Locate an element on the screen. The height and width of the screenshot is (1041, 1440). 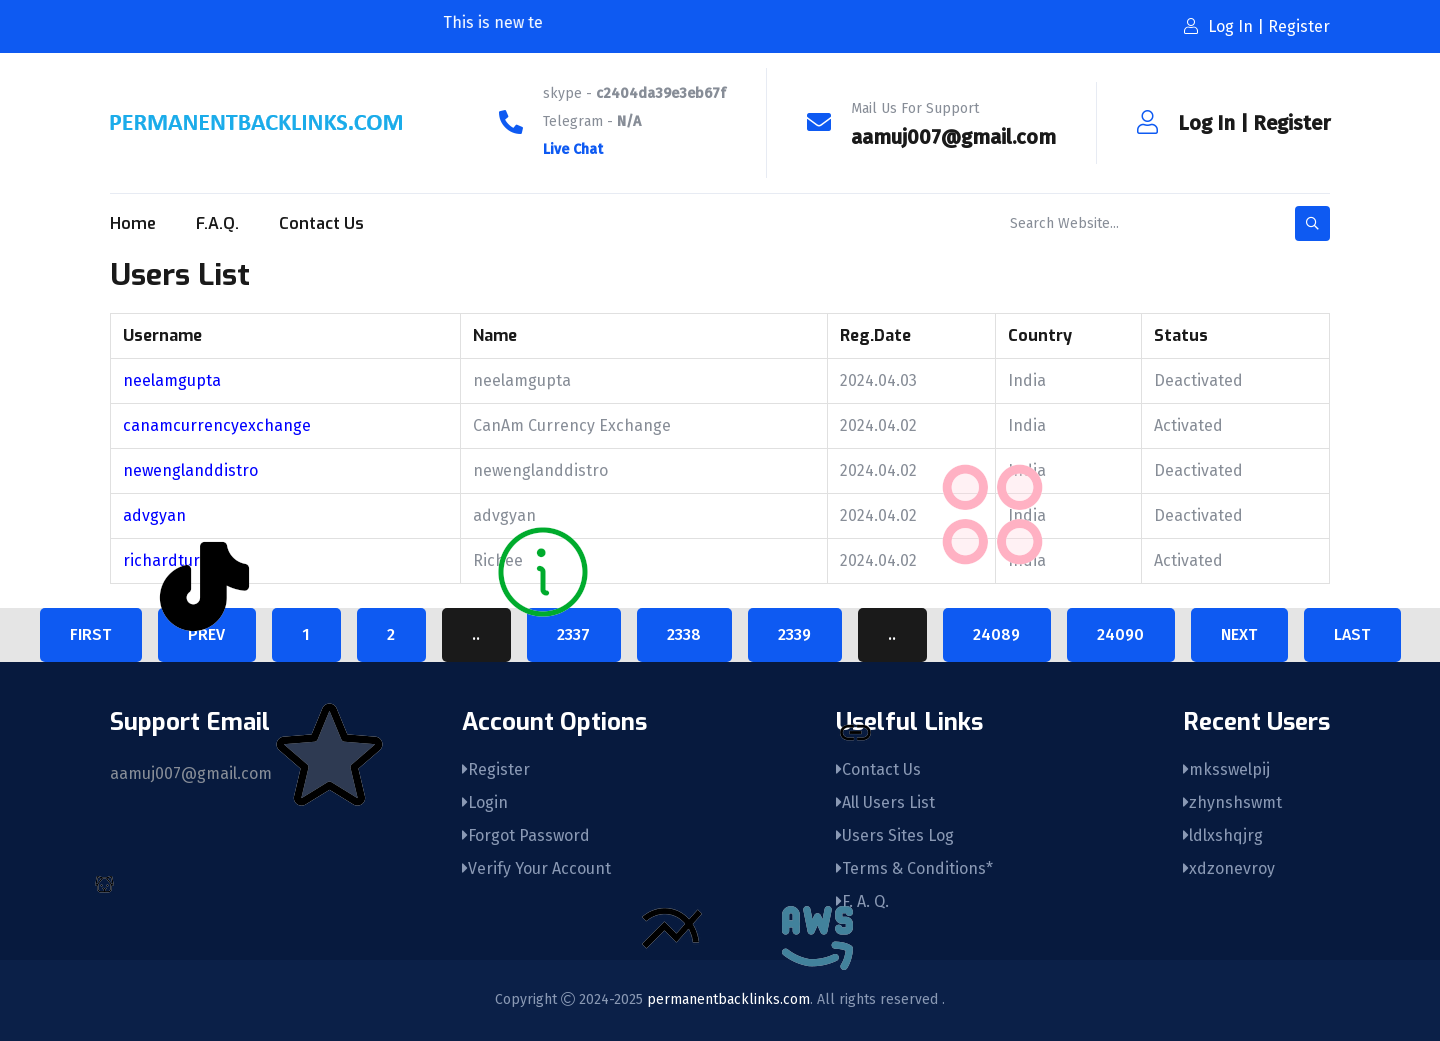
open app grid or menu is located at coordinates (992, 514).